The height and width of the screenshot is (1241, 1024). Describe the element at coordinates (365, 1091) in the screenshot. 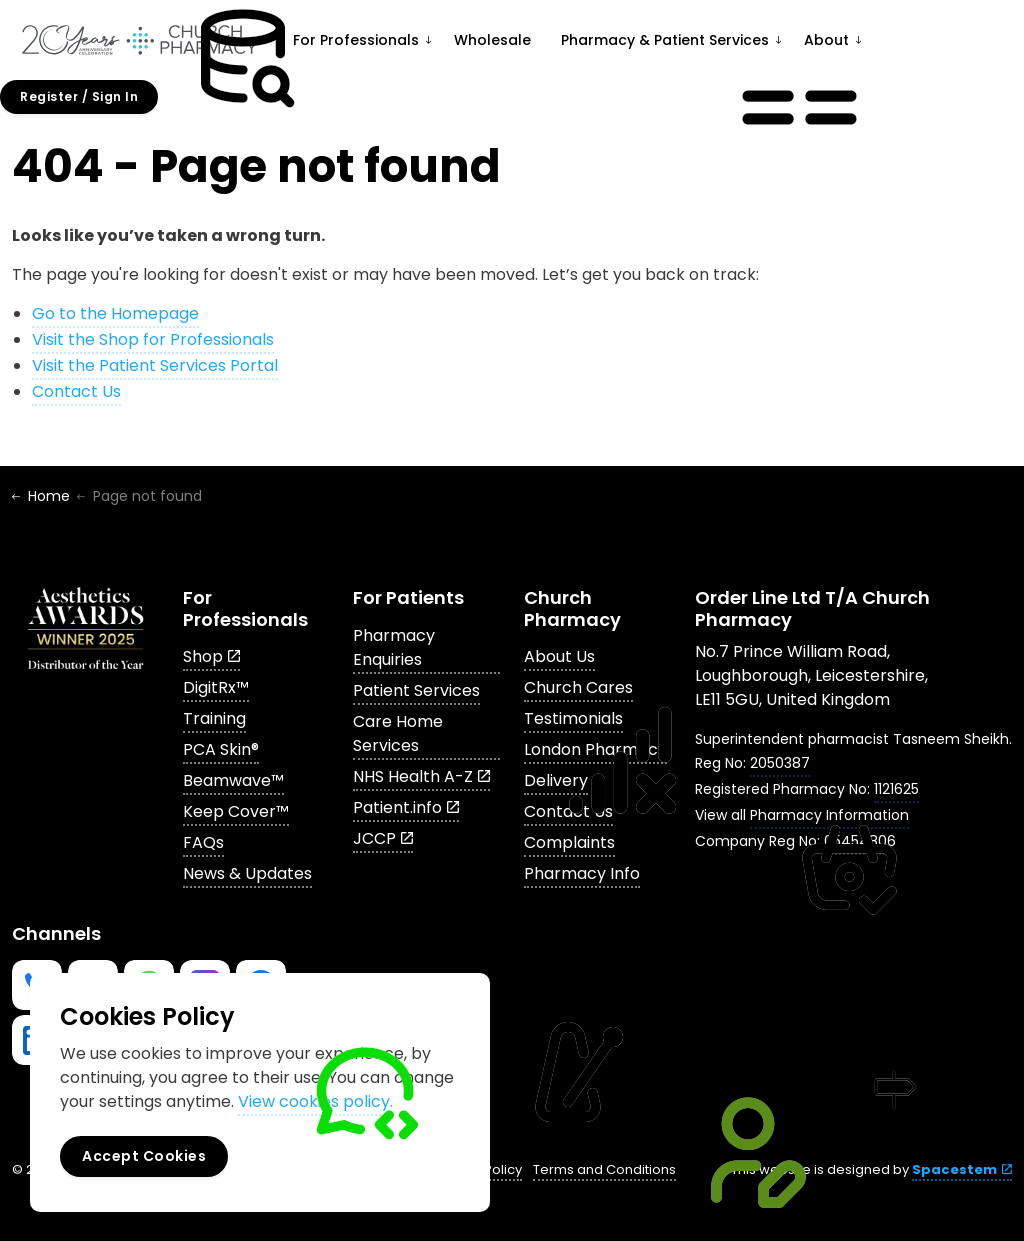

I see `view code snippets in chat` at that location.